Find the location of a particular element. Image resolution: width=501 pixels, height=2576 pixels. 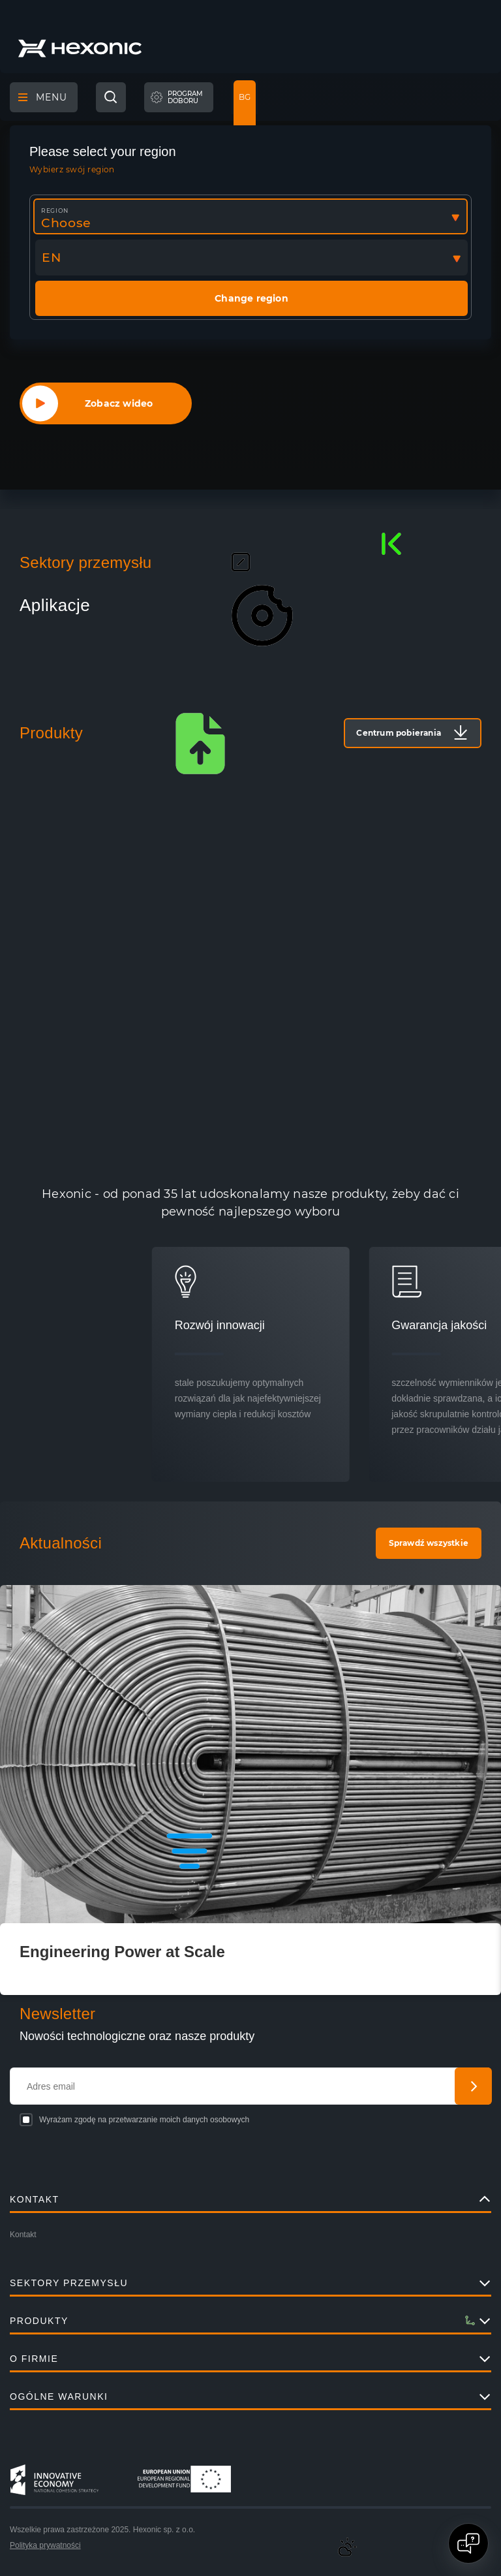

filter list or search results is located at coordinates (189, 1851).